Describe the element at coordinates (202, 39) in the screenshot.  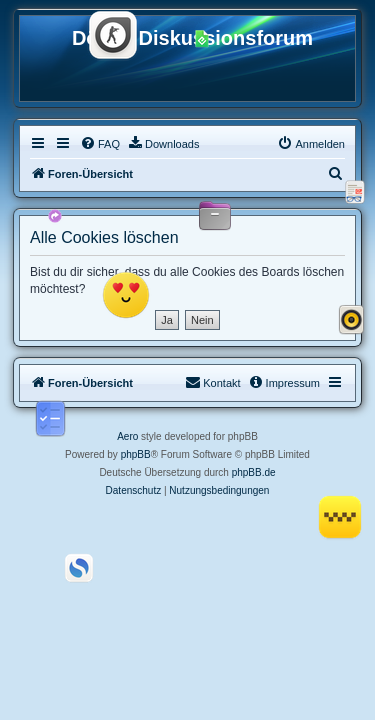
I see `an epub ebook file` at that location.